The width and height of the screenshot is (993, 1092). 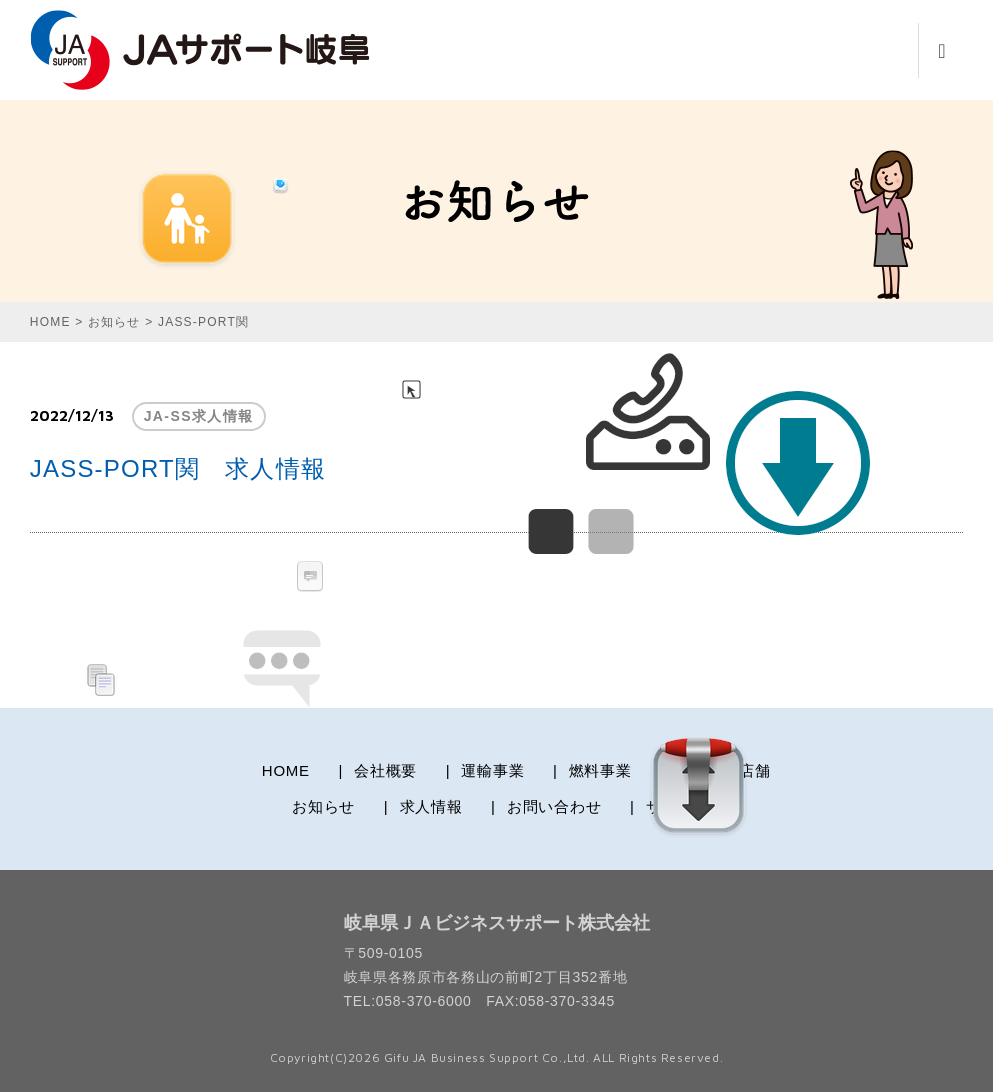 What do you see at coordinates (581, 539) in the screenshot?
I see `view task list or to-do items` at bounding box center [581, 539].